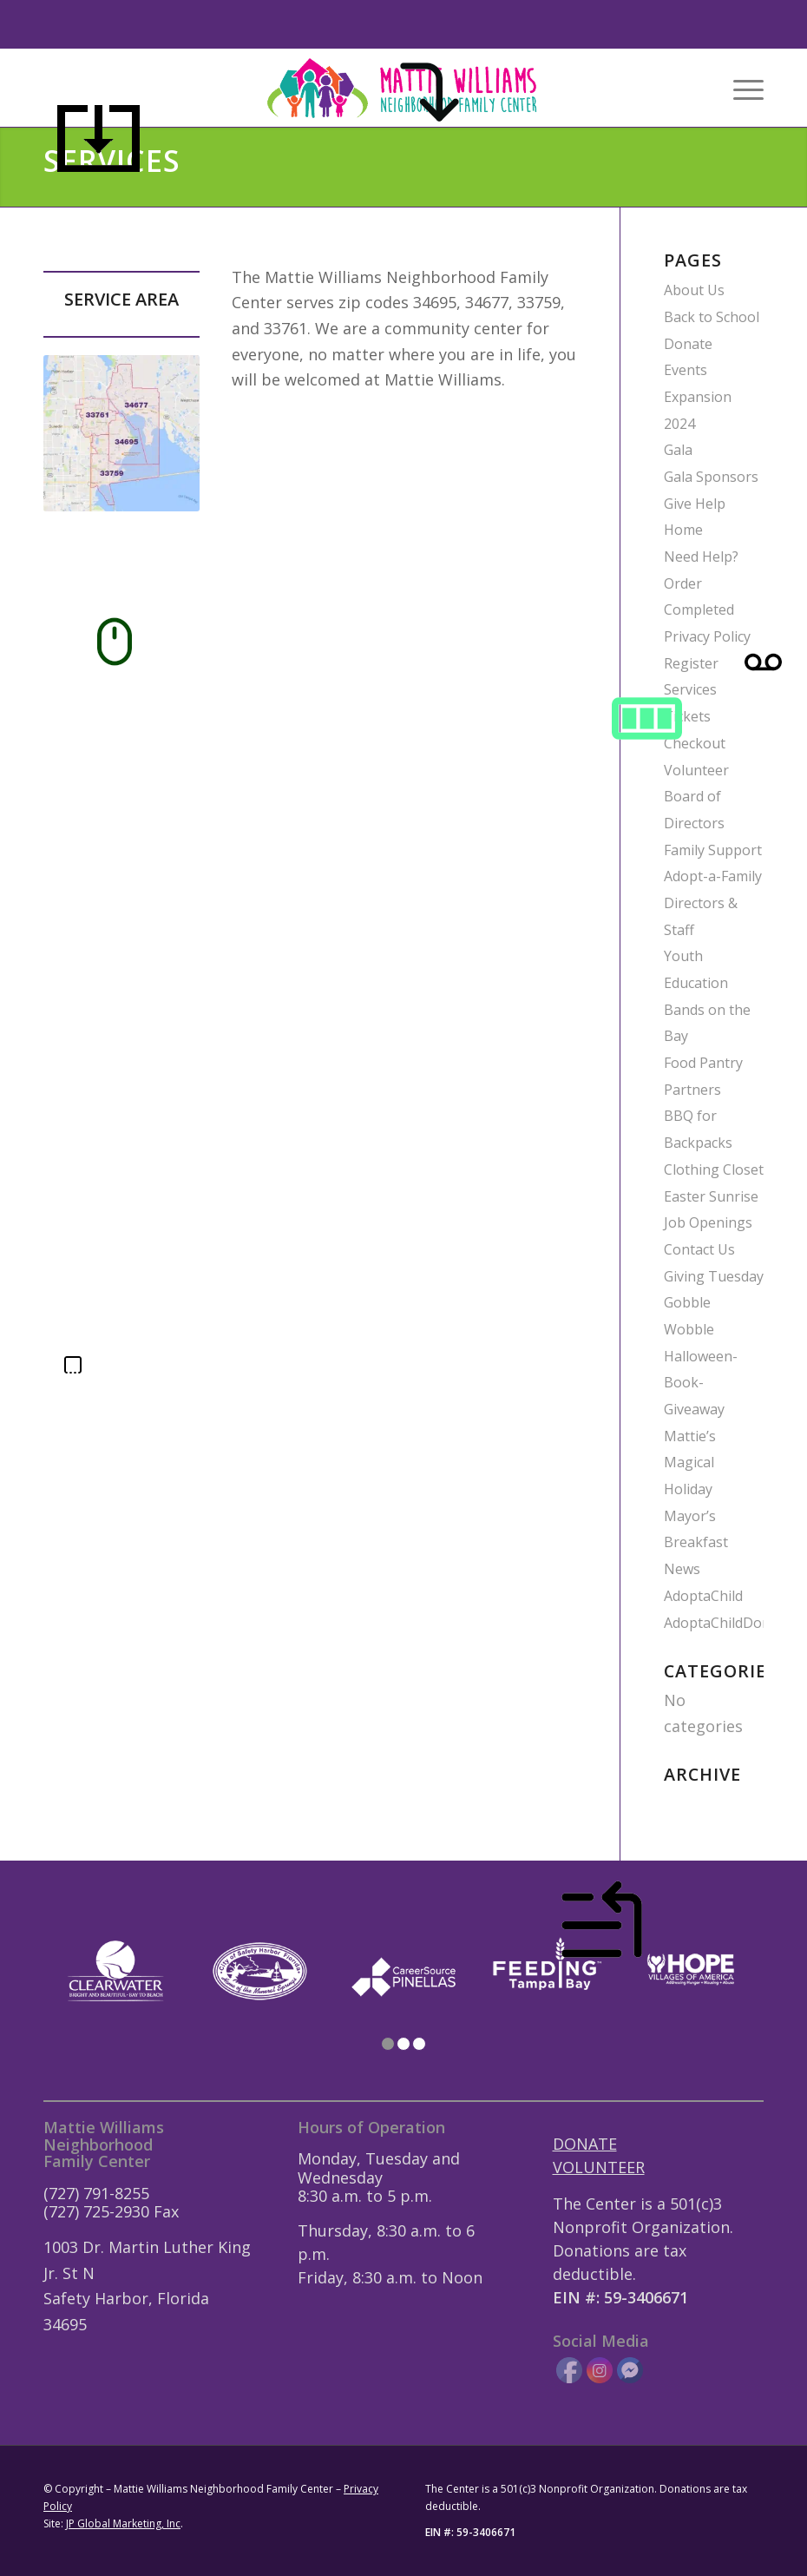 The width and height of the screenshot is (807, 2576). What do you see at coordinates (646, 718) in the screenshot?
I see `indicates full battery charge` at bounding box center [646, 718].